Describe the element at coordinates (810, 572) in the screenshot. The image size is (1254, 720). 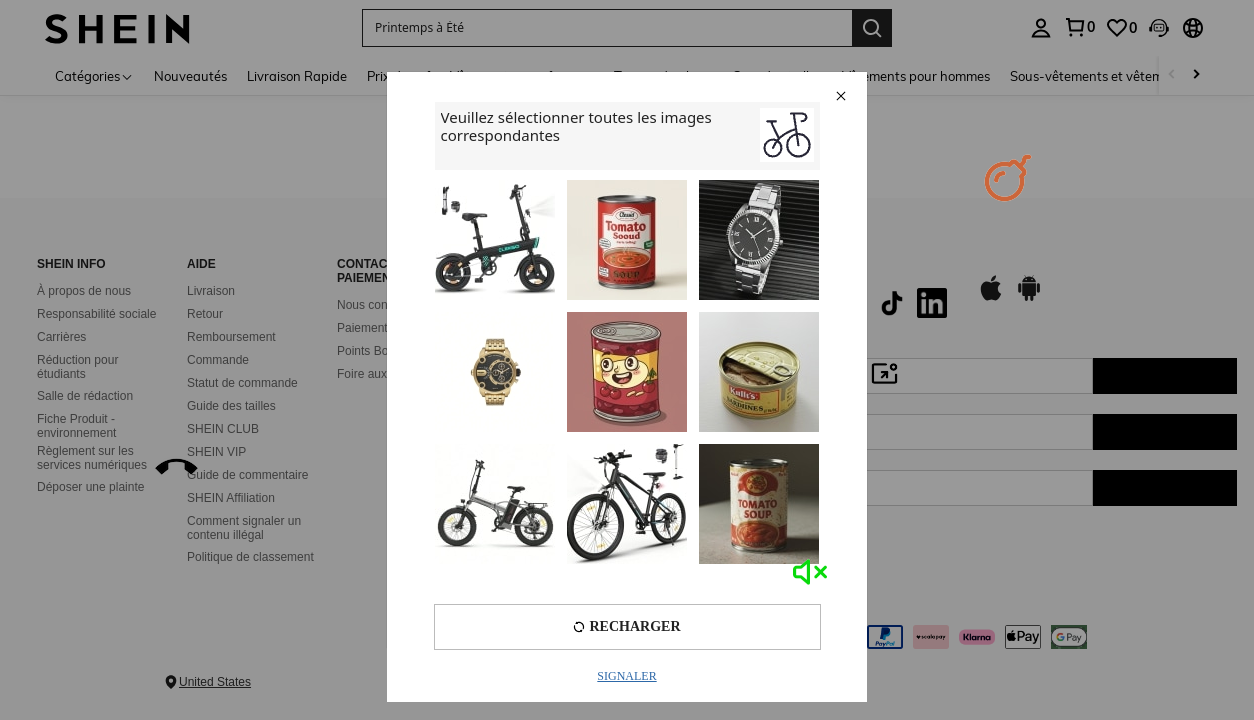
I see `mute audio or sound` at that location.